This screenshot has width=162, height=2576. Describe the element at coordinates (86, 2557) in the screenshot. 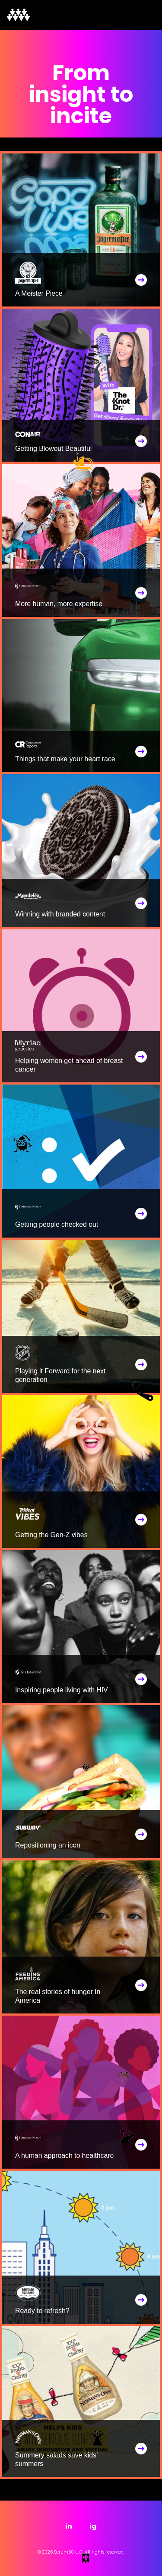

I see `view guild or clan banner` at that location.